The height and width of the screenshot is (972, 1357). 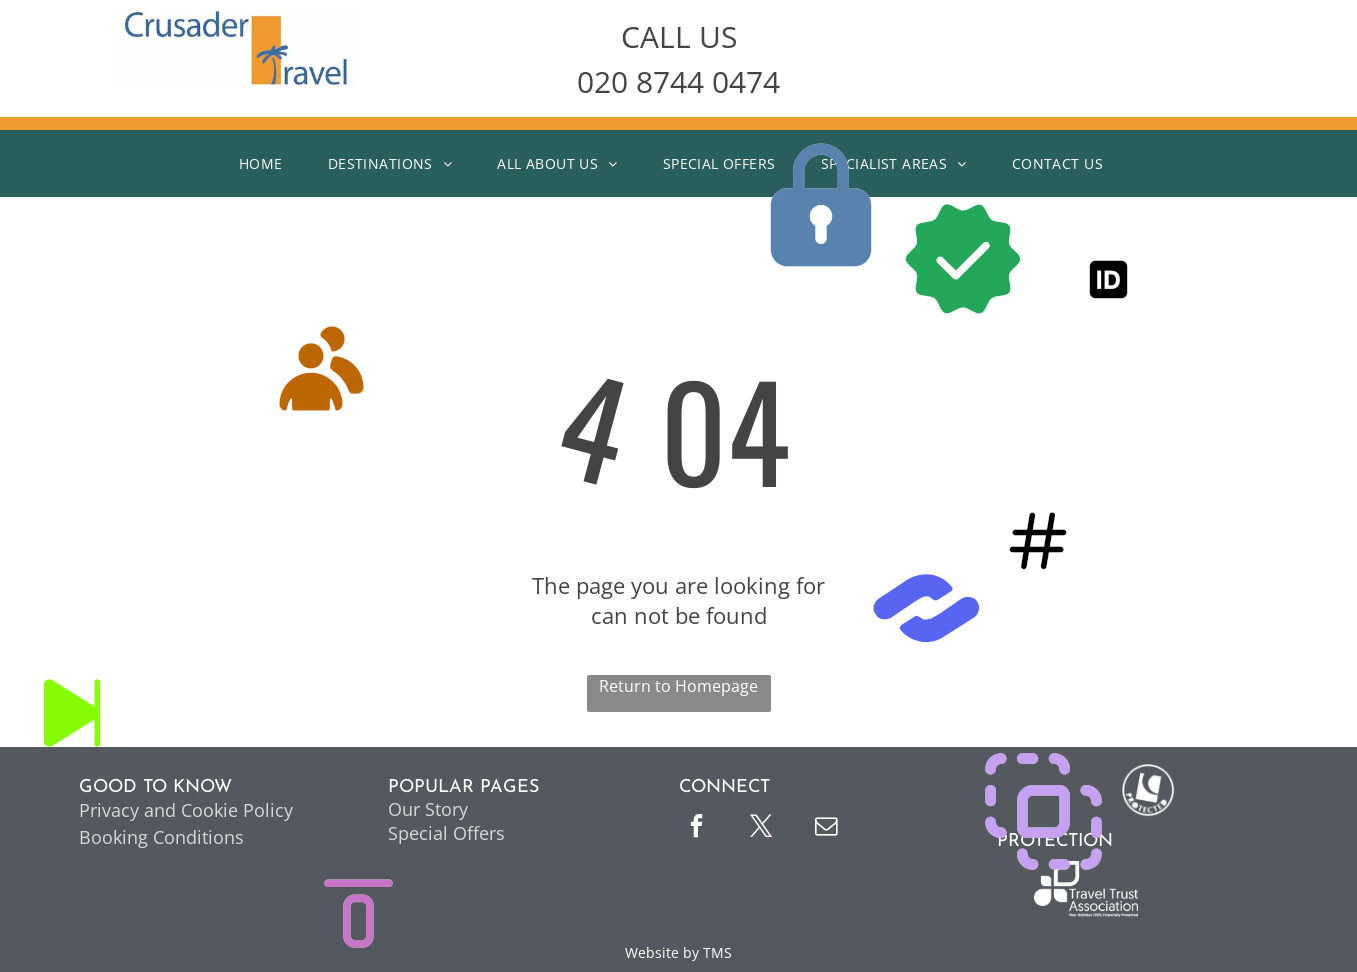 What do you see at coordinates (926, 608) in the screenshot?
I see `indicates a discord partnered server owner` at bounding box center [926, 608].